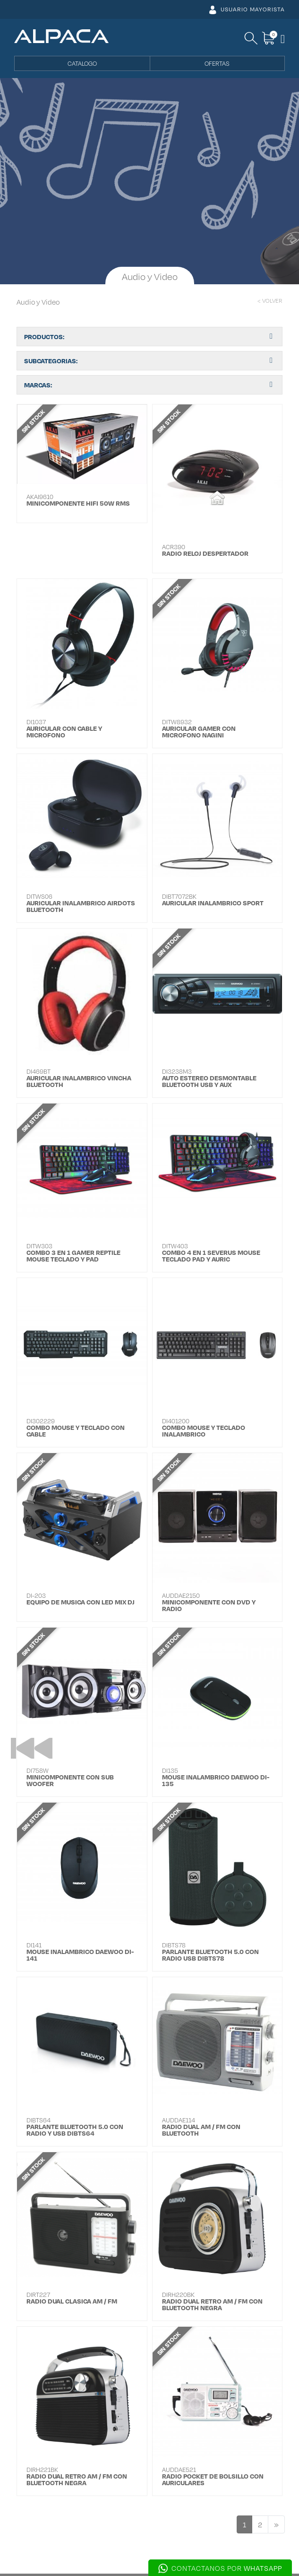 This screenshot has width=299, height=2576. What do you see at coordinates (32, 1748) in the screenshot?
I see `skip to previous track` at bounding box center [32, 1748].